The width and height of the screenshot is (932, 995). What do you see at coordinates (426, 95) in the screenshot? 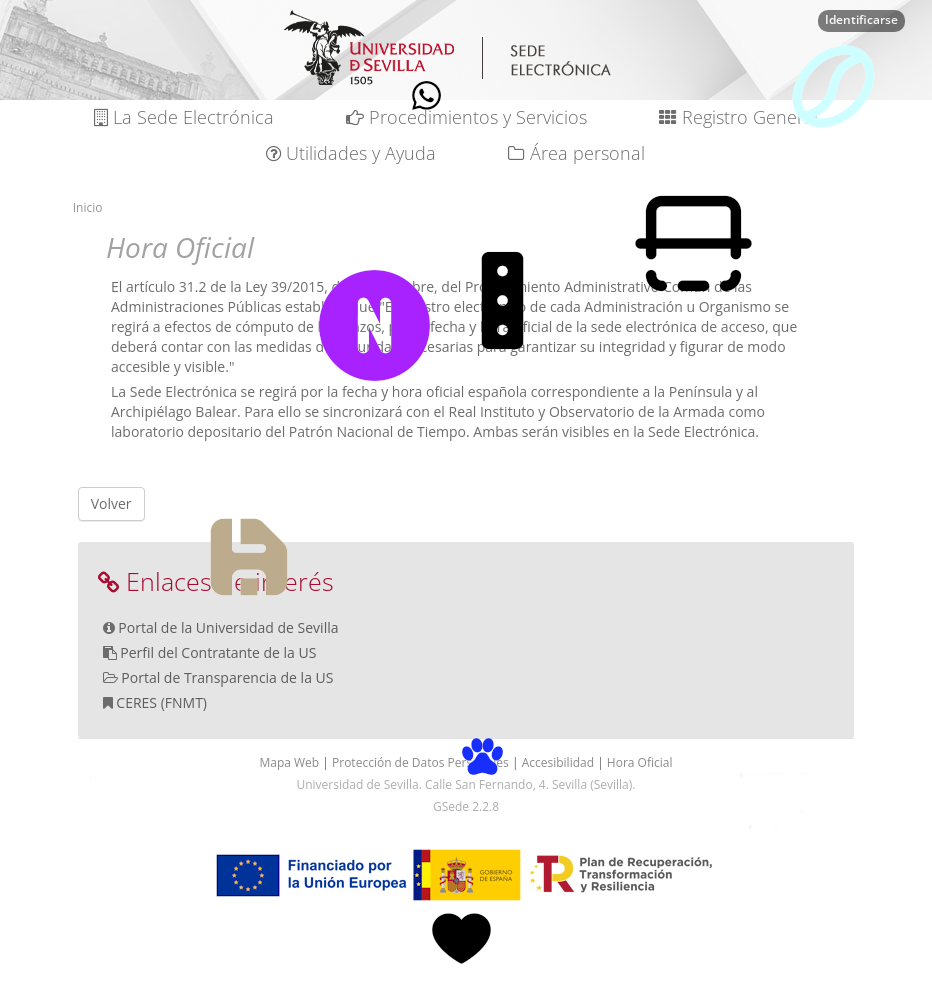
I see `open WhatsApp messaging app` at bounding box center [426, 95].